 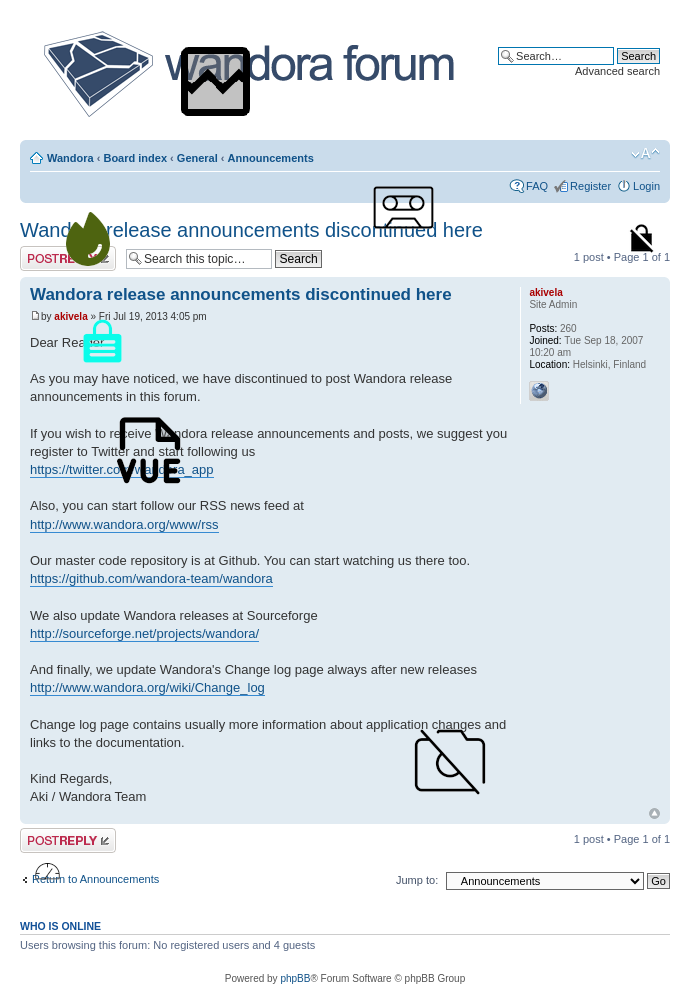 What do you see at coordinates (150, 453) in the screenshot?
I see `a Vue.js file in your project` at bounding box center [150, 453].